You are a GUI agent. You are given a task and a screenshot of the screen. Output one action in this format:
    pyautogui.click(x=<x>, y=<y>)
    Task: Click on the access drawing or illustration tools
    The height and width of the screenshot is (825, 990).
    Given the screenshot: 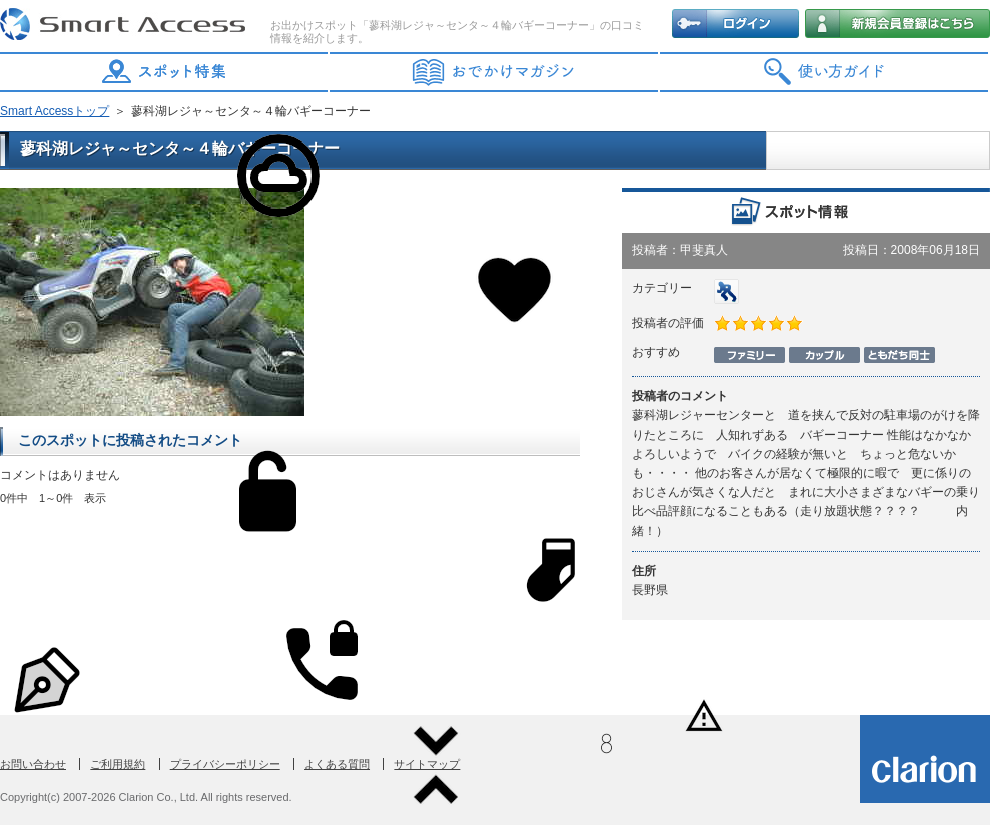 What is the action you would take?
    pyautogui.click(x=43, y=683)
    